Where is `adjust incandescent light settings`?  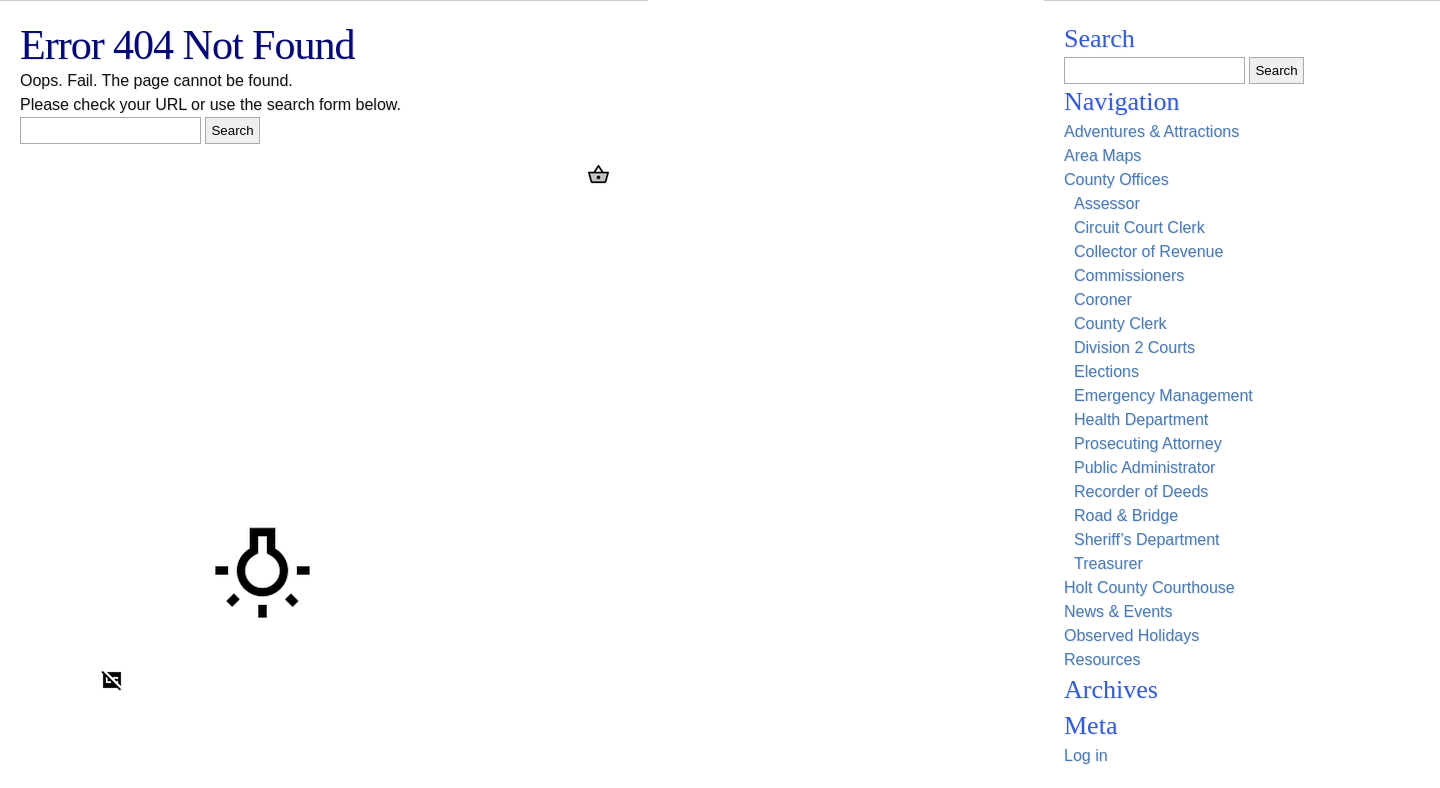 adjust incandescent light settings is located at coordinates (262, 570).